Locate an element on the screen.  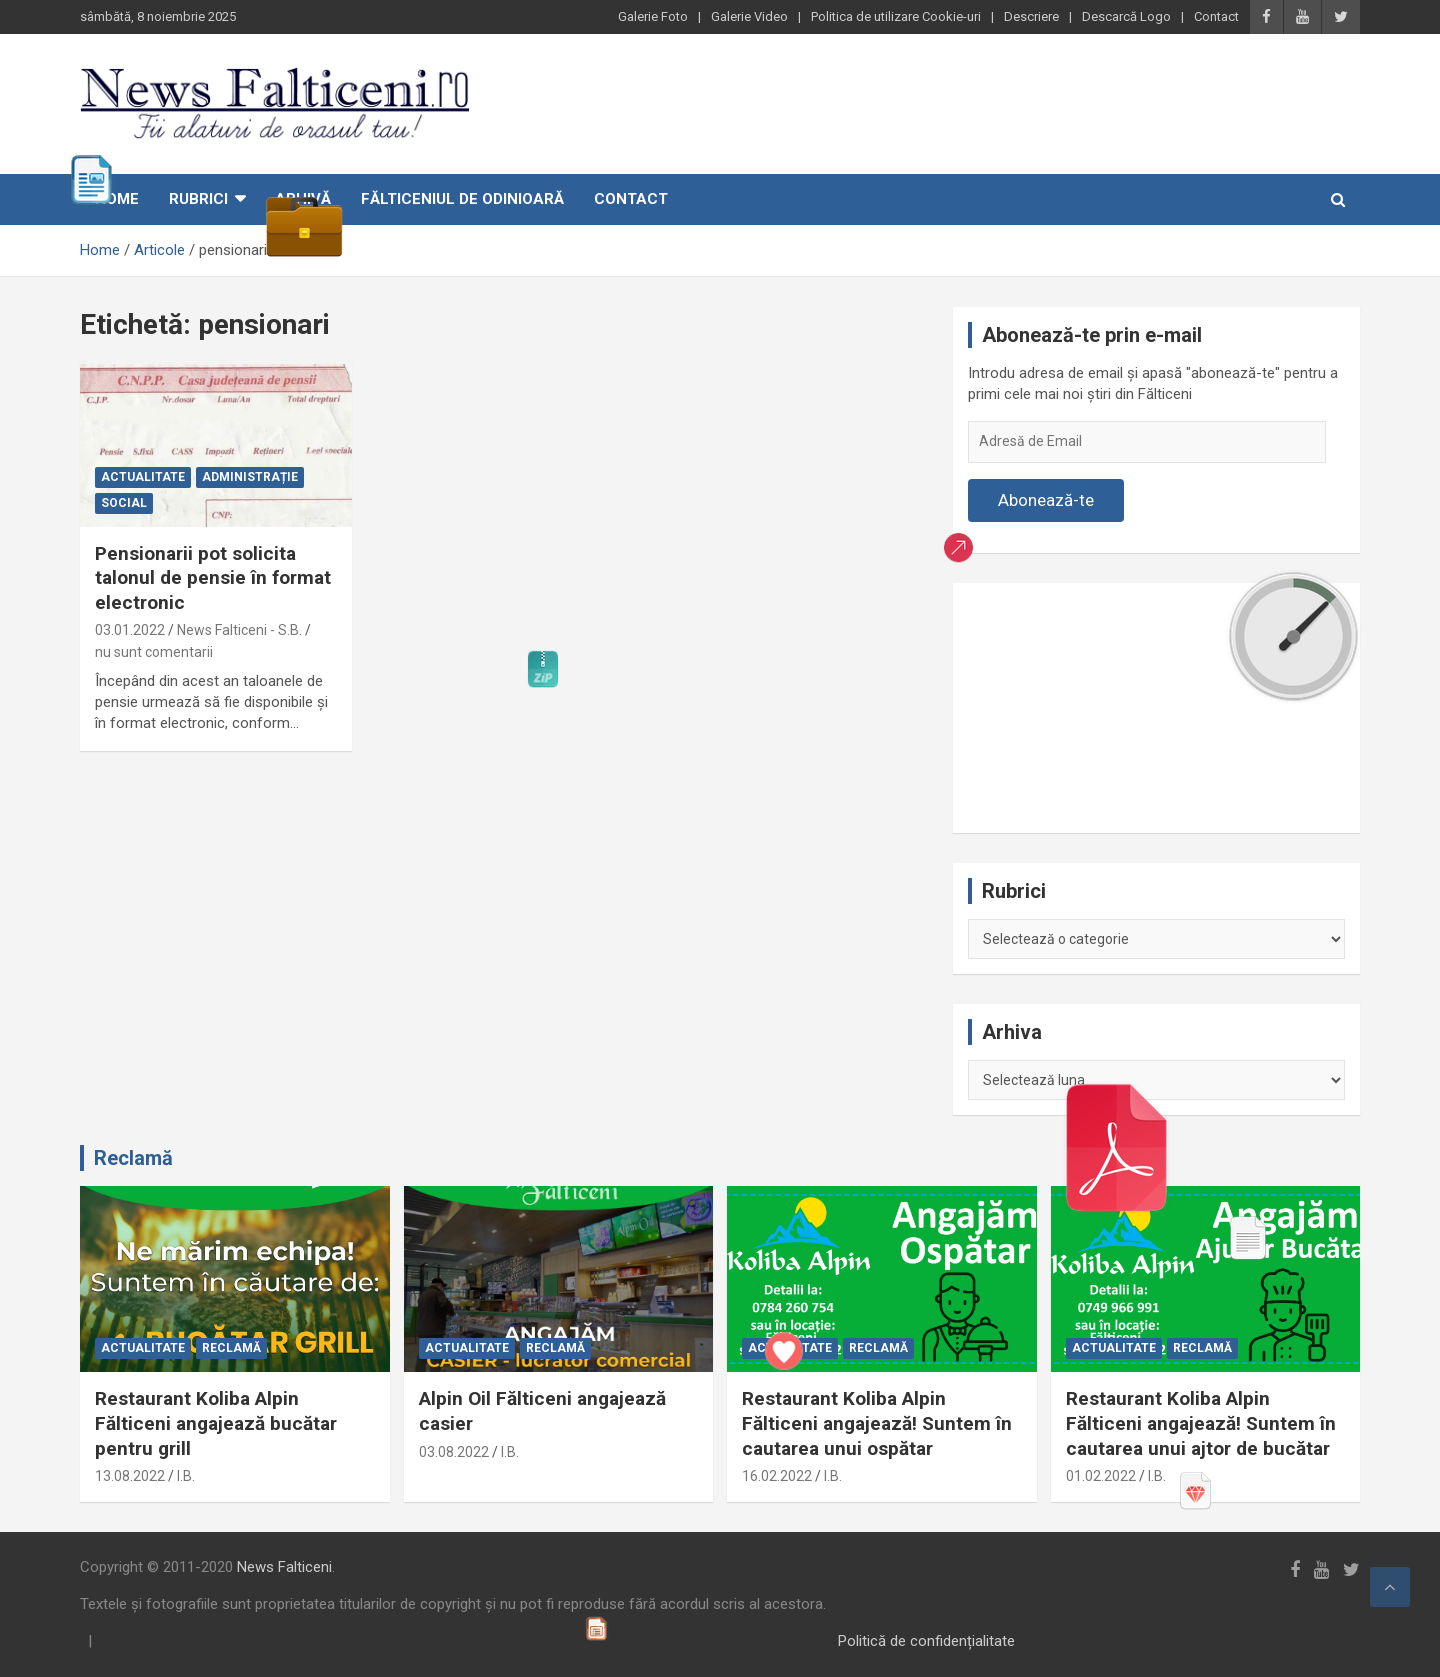
a ruby programming language source file is located at coordinates (1195, 1490).